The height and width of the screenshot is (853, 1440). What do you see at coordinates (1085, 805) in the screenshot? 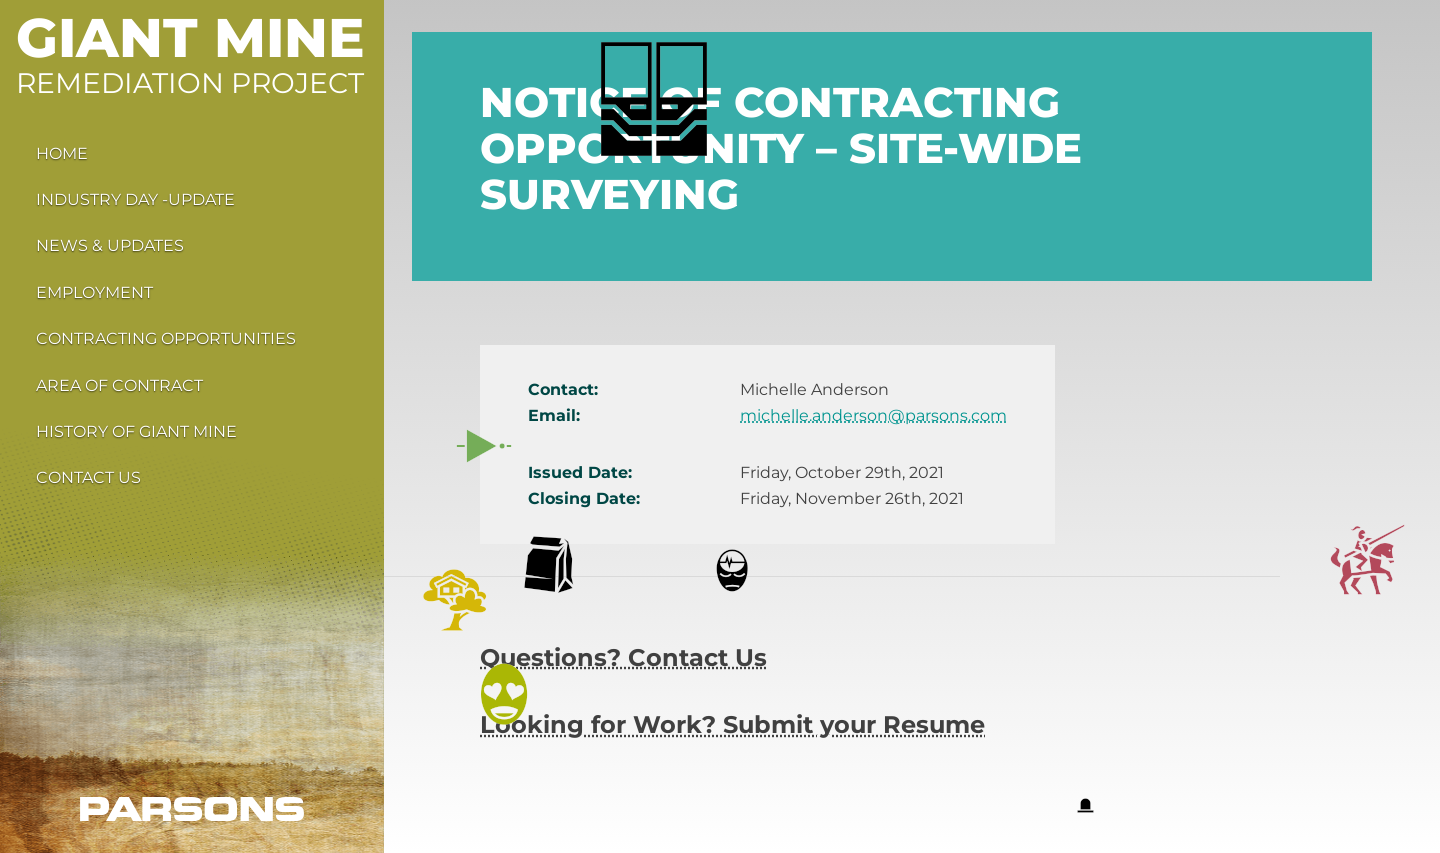
I see `indicates a deceased character or game over state` at bounding box center [1085, 805].